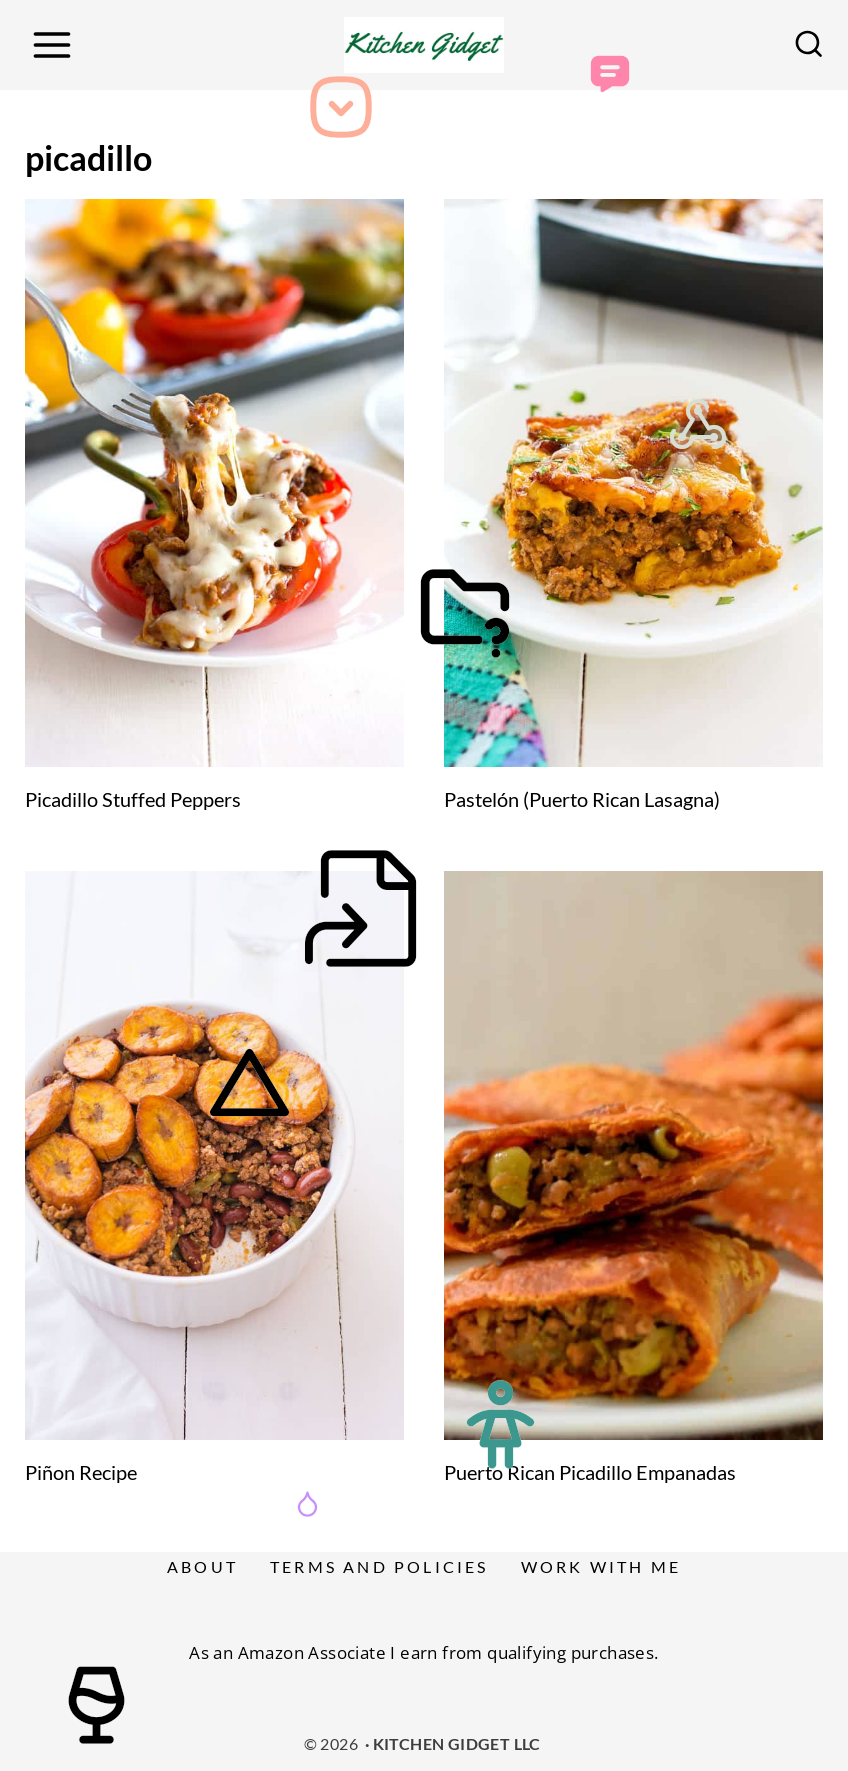 This screenshot has width=848, height=1771. Describe the element at coordinates (249, 1084) in the screenshot. I see `vercel platform logo` at that location.